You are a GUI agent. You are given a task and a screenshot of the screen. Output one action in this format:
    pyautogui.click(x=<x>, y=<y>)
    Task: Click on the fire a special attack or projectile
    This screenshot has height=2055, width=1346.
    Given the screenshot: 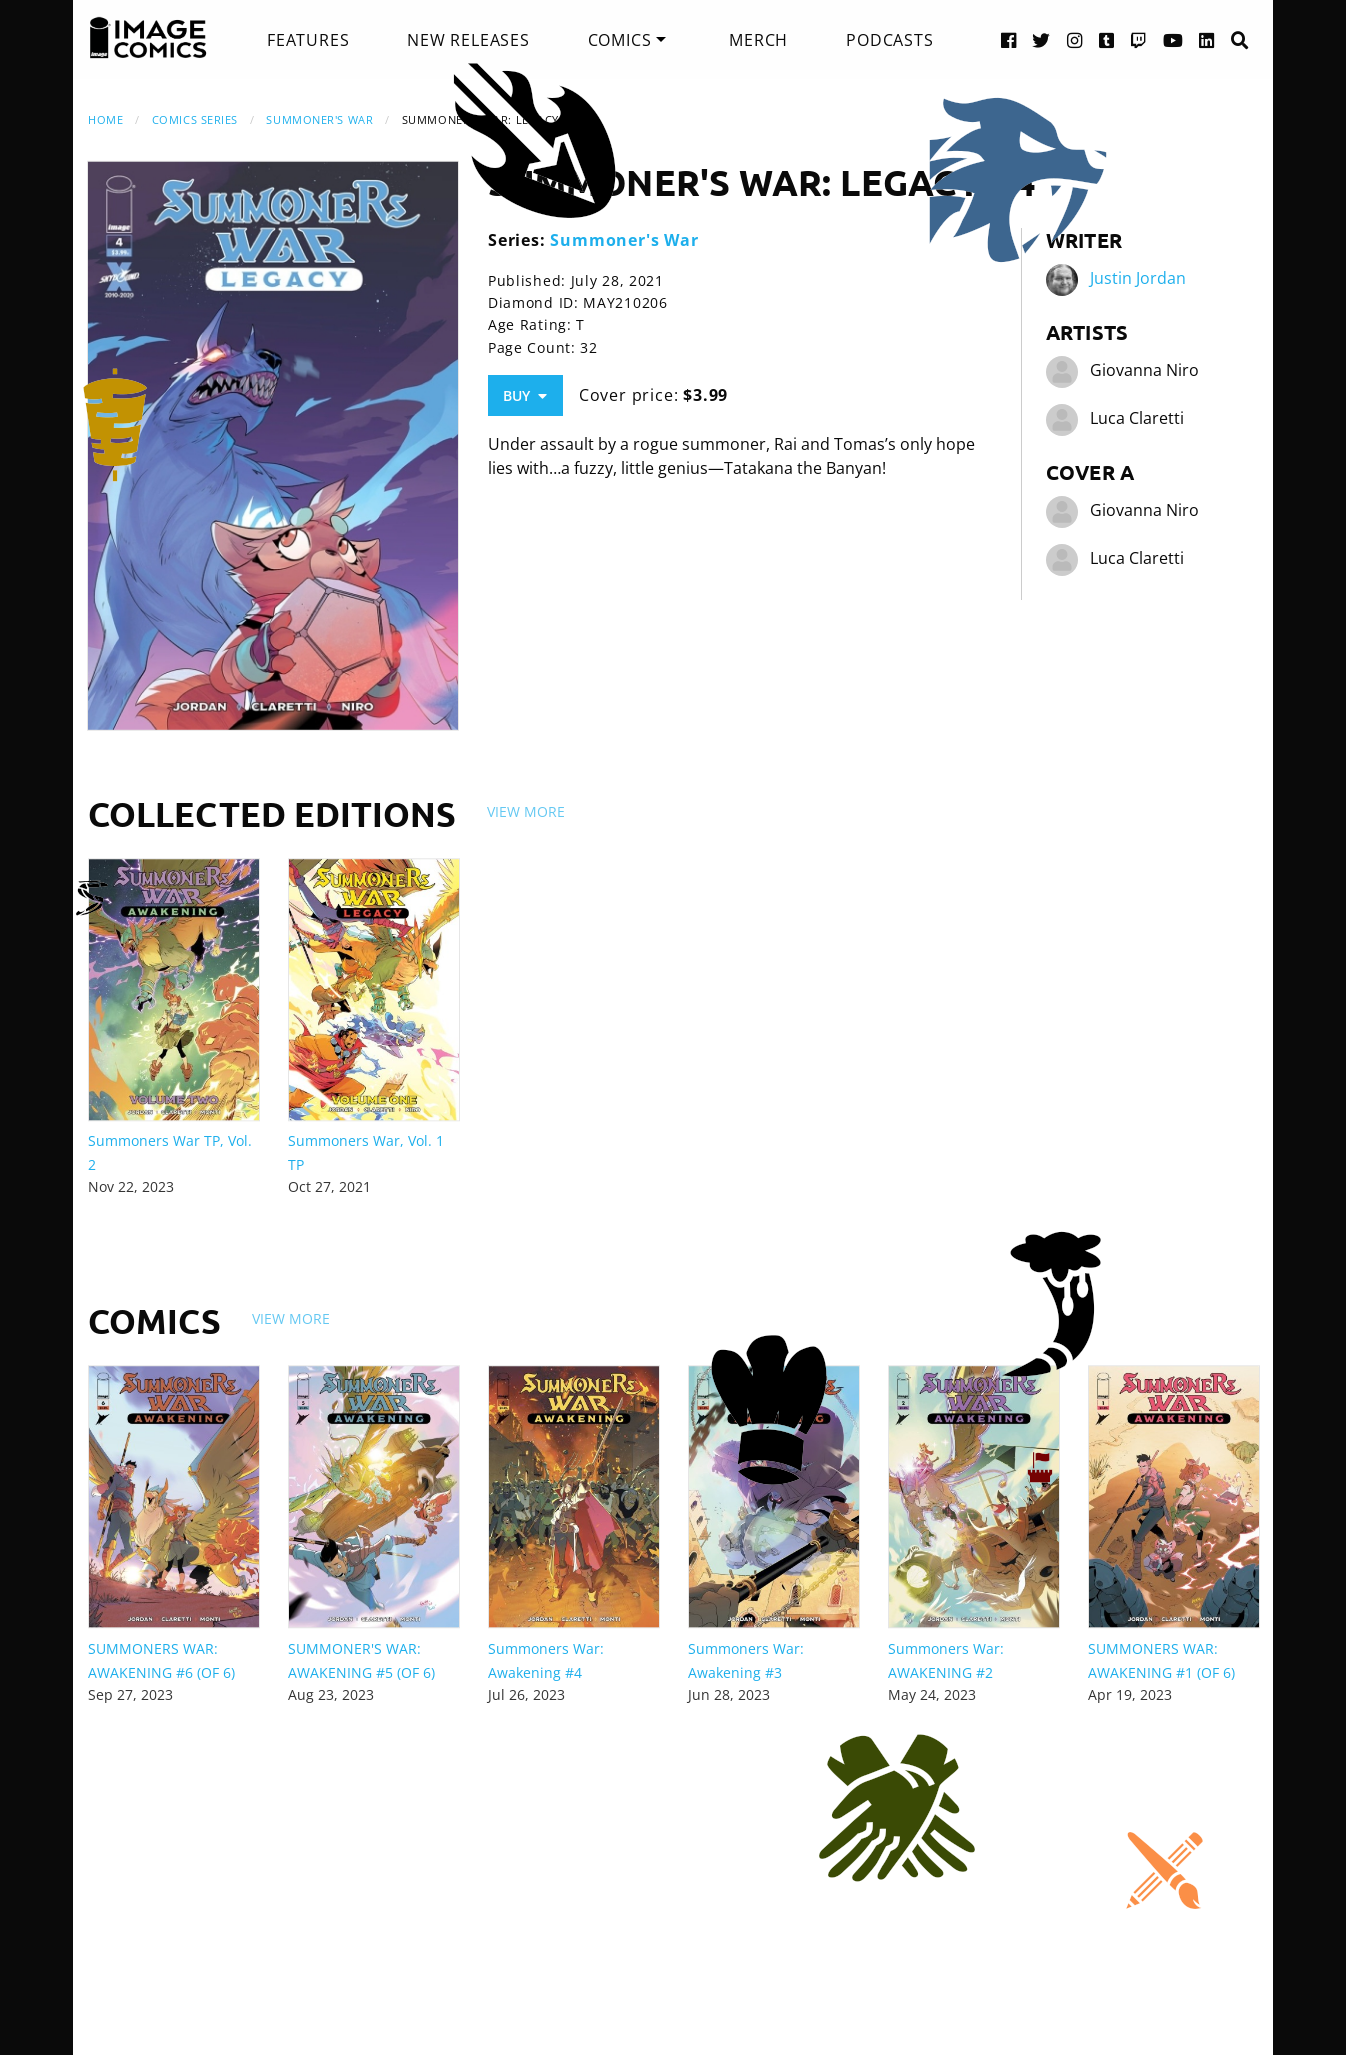 What is the action you would take?
    pyautogui.click(x=536, y=144)
    